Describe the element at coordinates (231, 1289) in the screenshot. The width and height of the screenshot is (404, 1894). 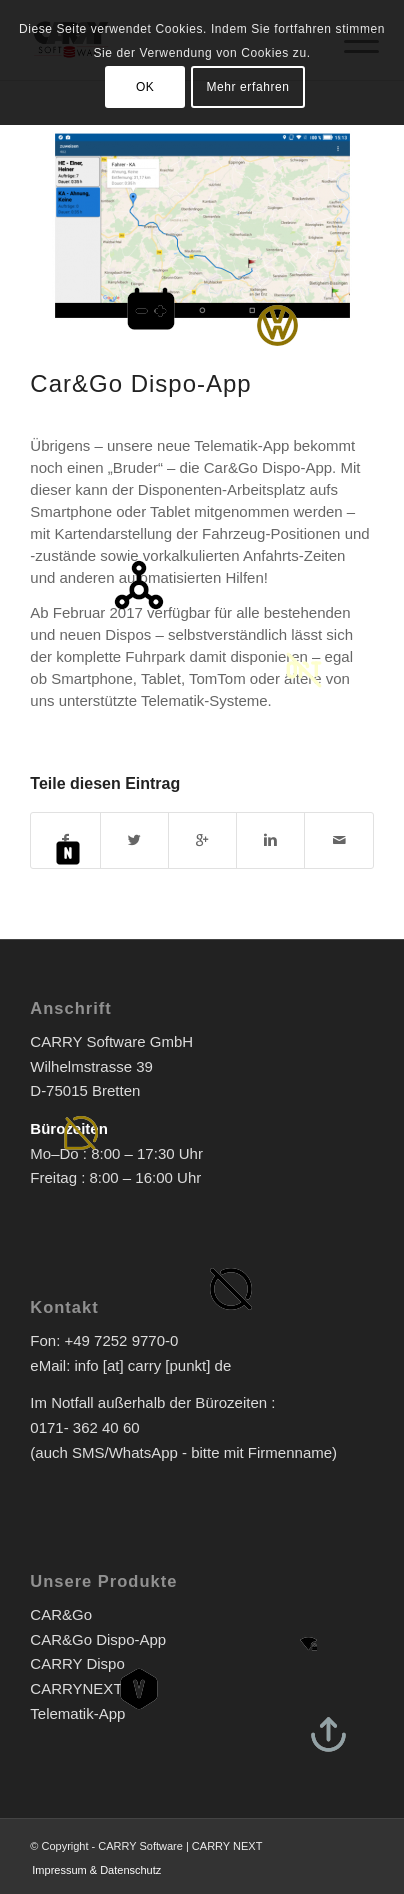
I see `do not dry clean this item` at that location.